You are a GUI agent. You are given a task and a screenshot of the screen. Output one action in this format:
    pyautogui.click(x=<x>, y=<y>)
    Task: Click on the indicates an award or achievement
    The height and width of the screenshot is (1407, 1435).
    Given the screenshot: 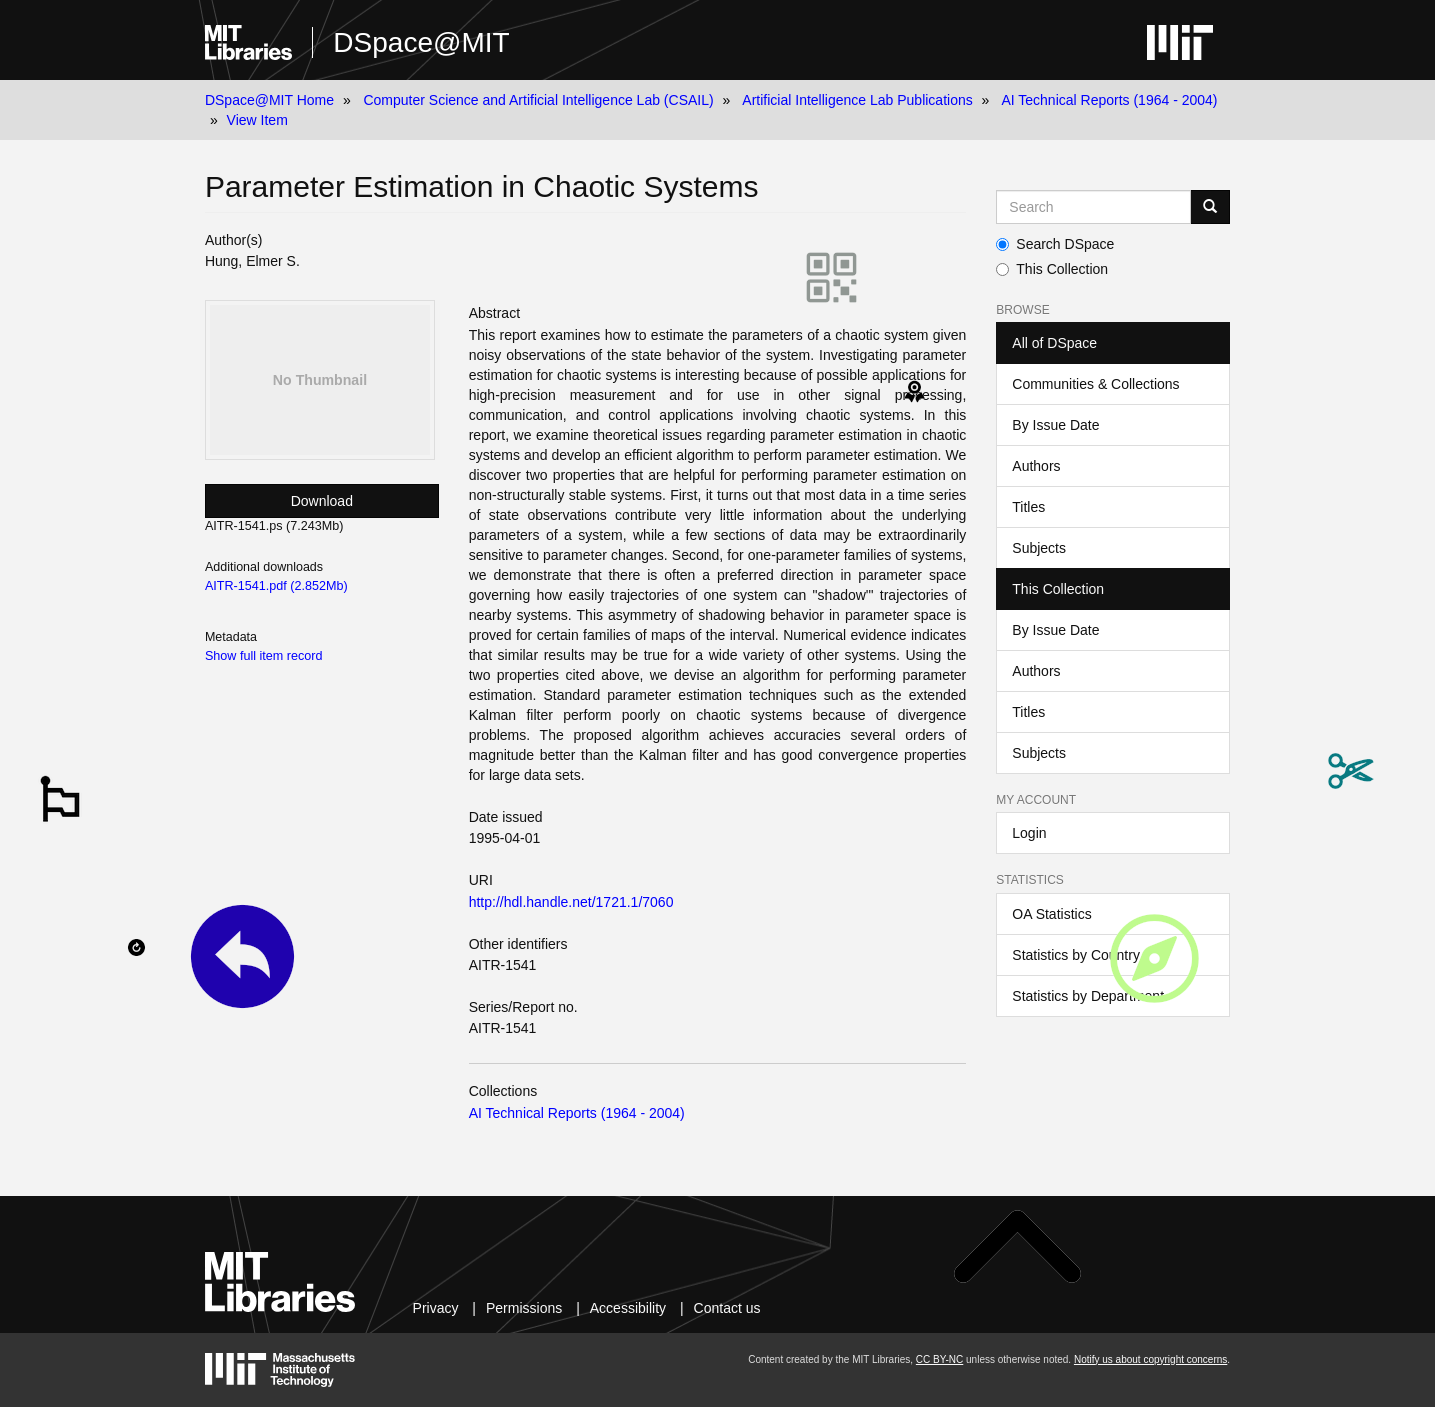 What is the action you would take?
    pyautogui.click(x=914, y=391)
    